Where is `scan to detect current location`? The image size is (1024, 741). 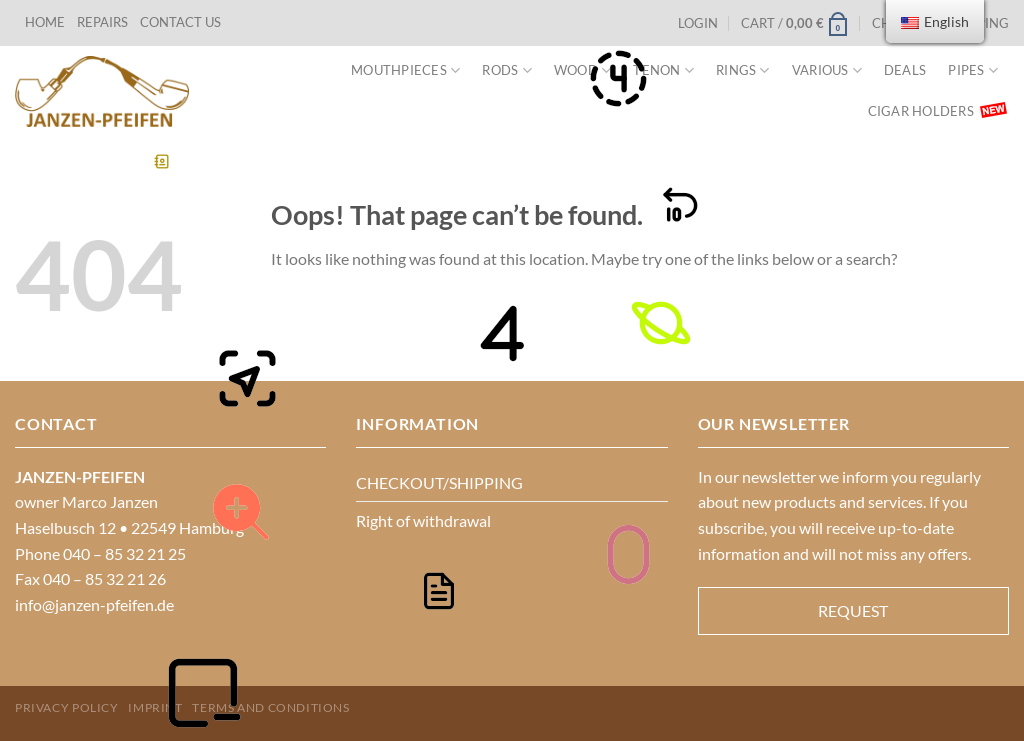 scan to detect current location is located at coordinates (247, 378).